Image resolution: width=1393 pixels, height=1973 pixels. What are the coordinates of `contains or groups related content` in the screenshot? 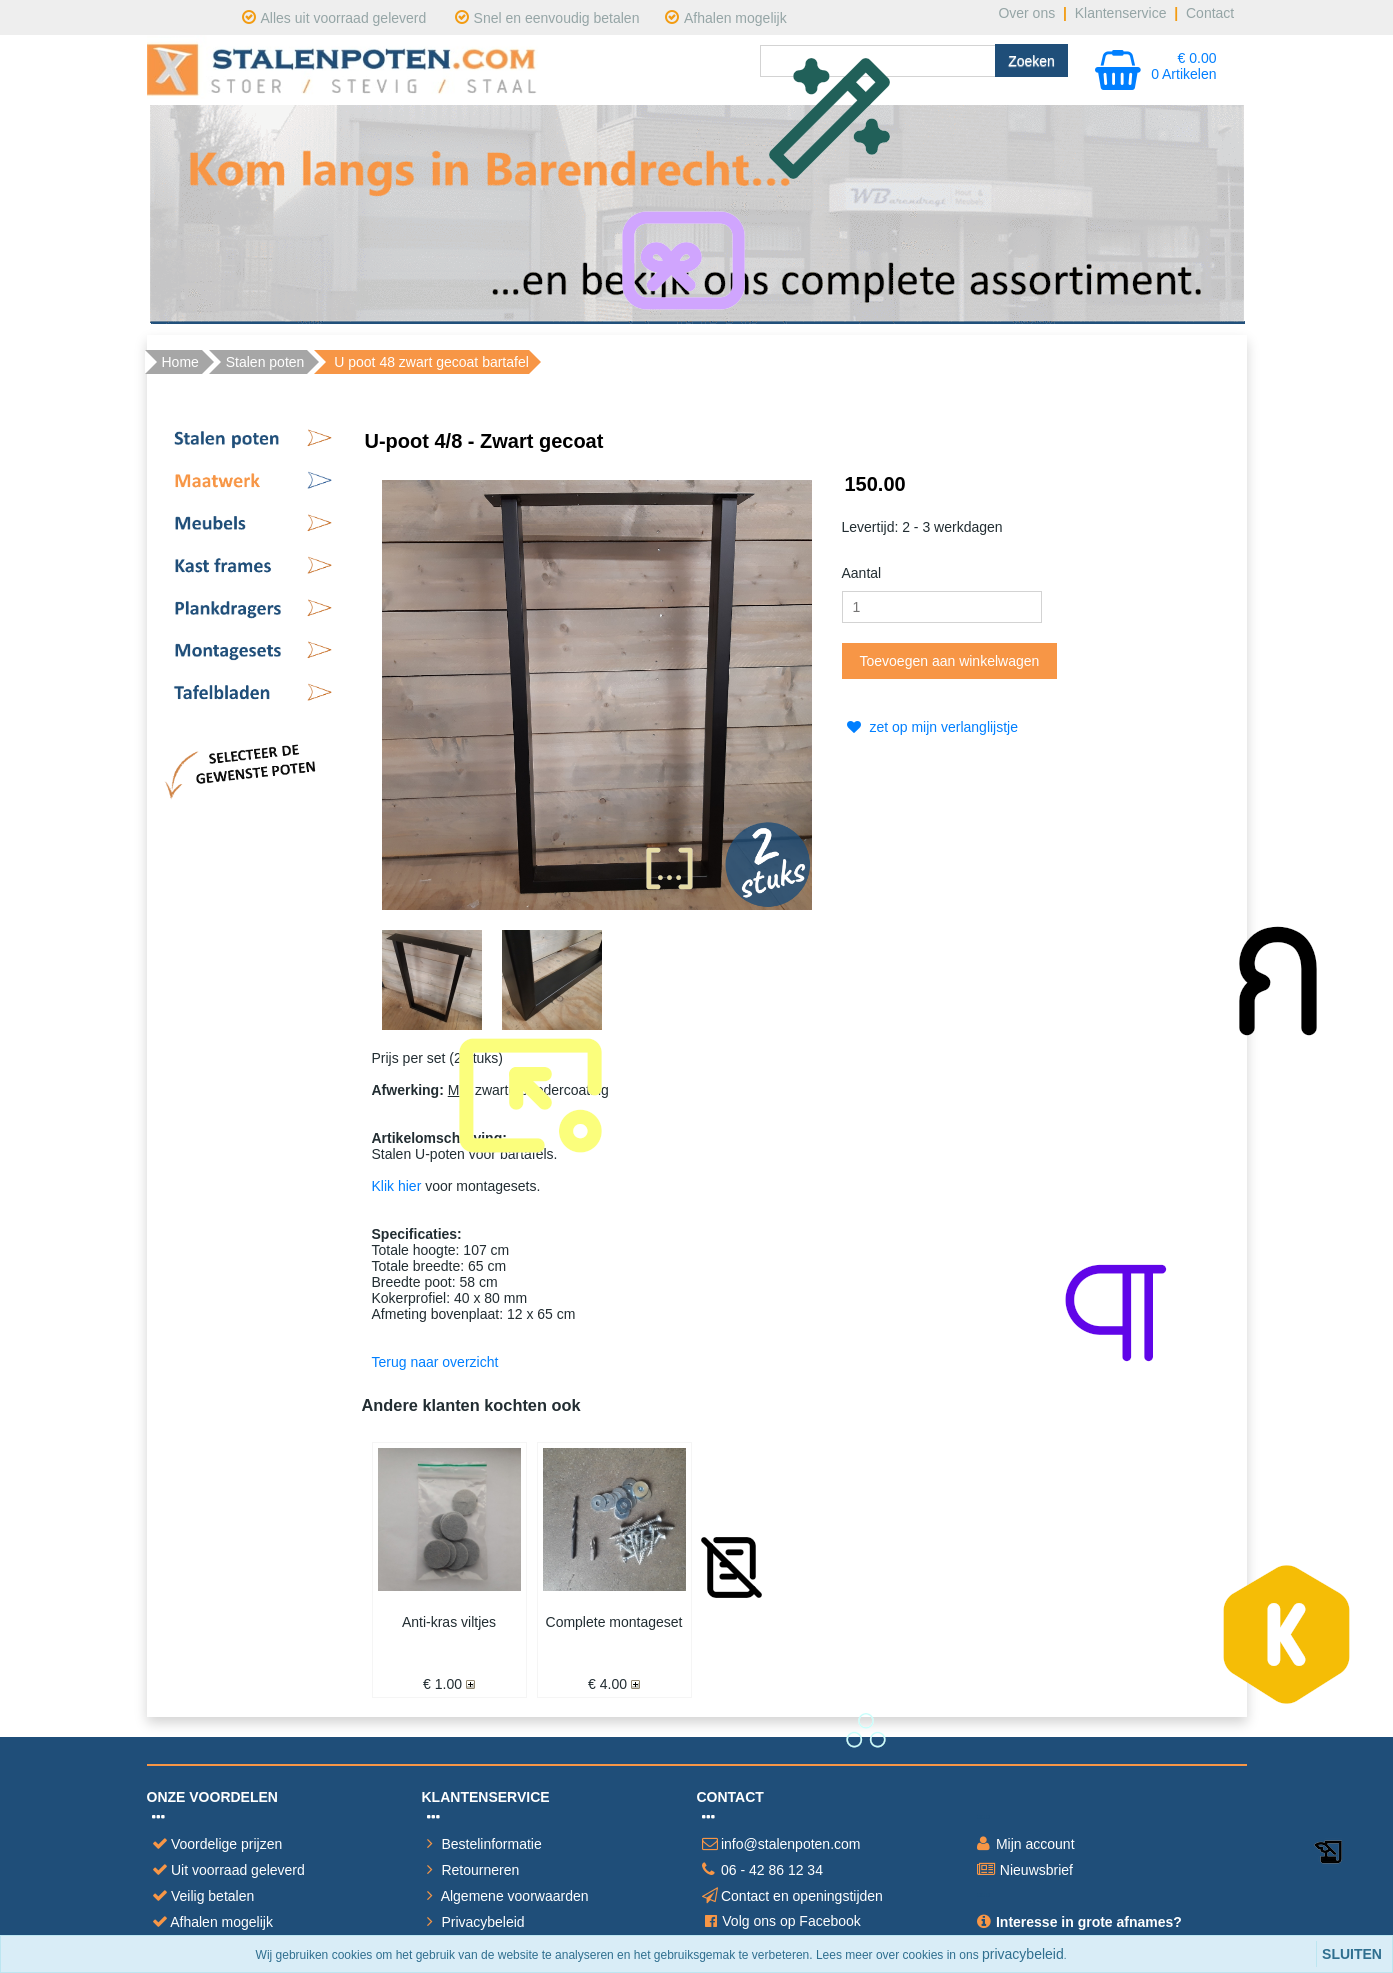 It's located at (669, 868).